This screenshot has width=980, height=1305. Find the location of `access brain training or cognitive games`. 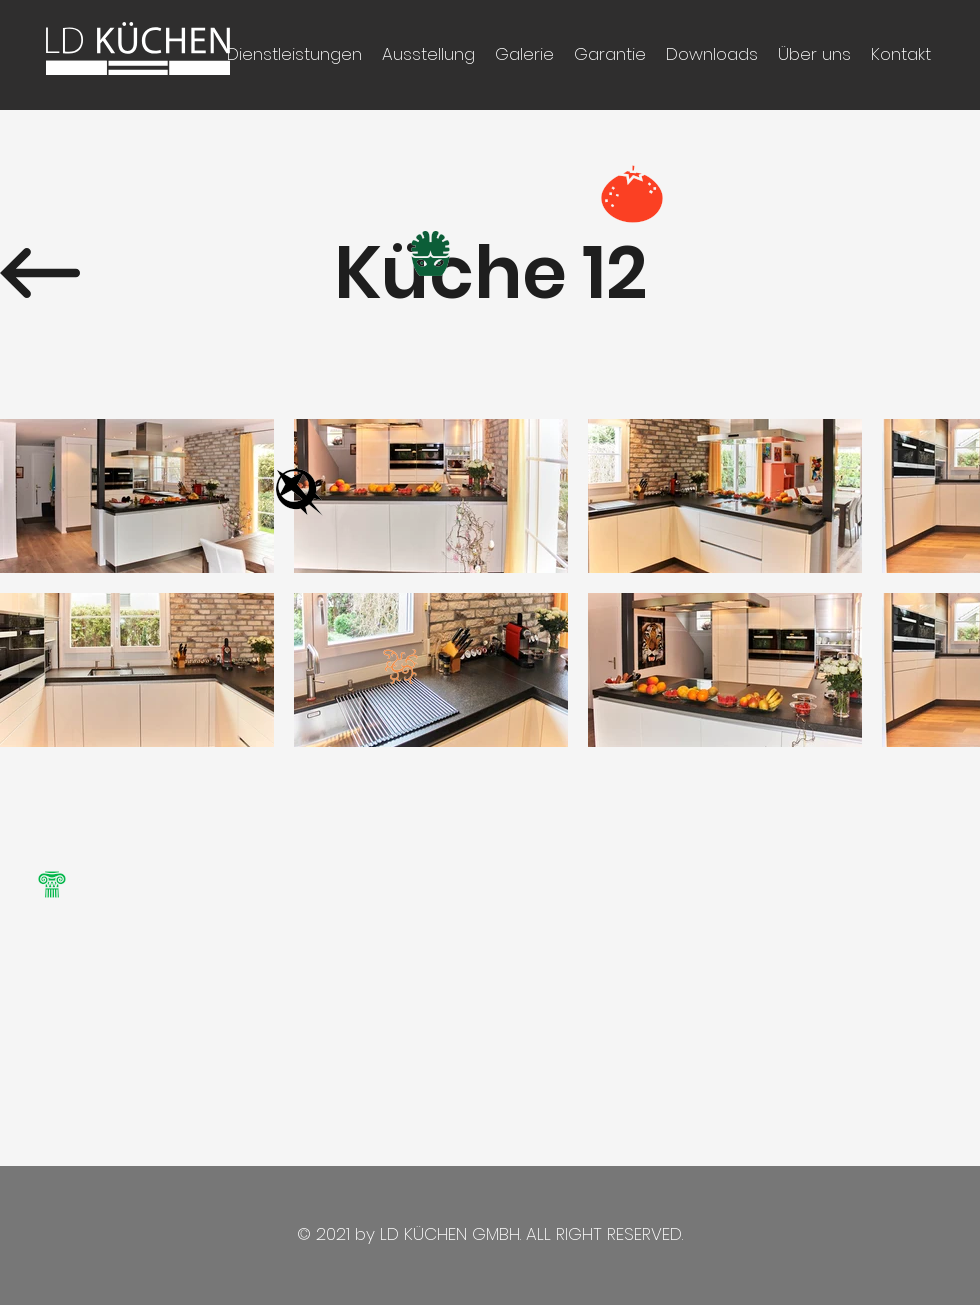

access brain training or cognitive games is located at coordinates (429, 253).